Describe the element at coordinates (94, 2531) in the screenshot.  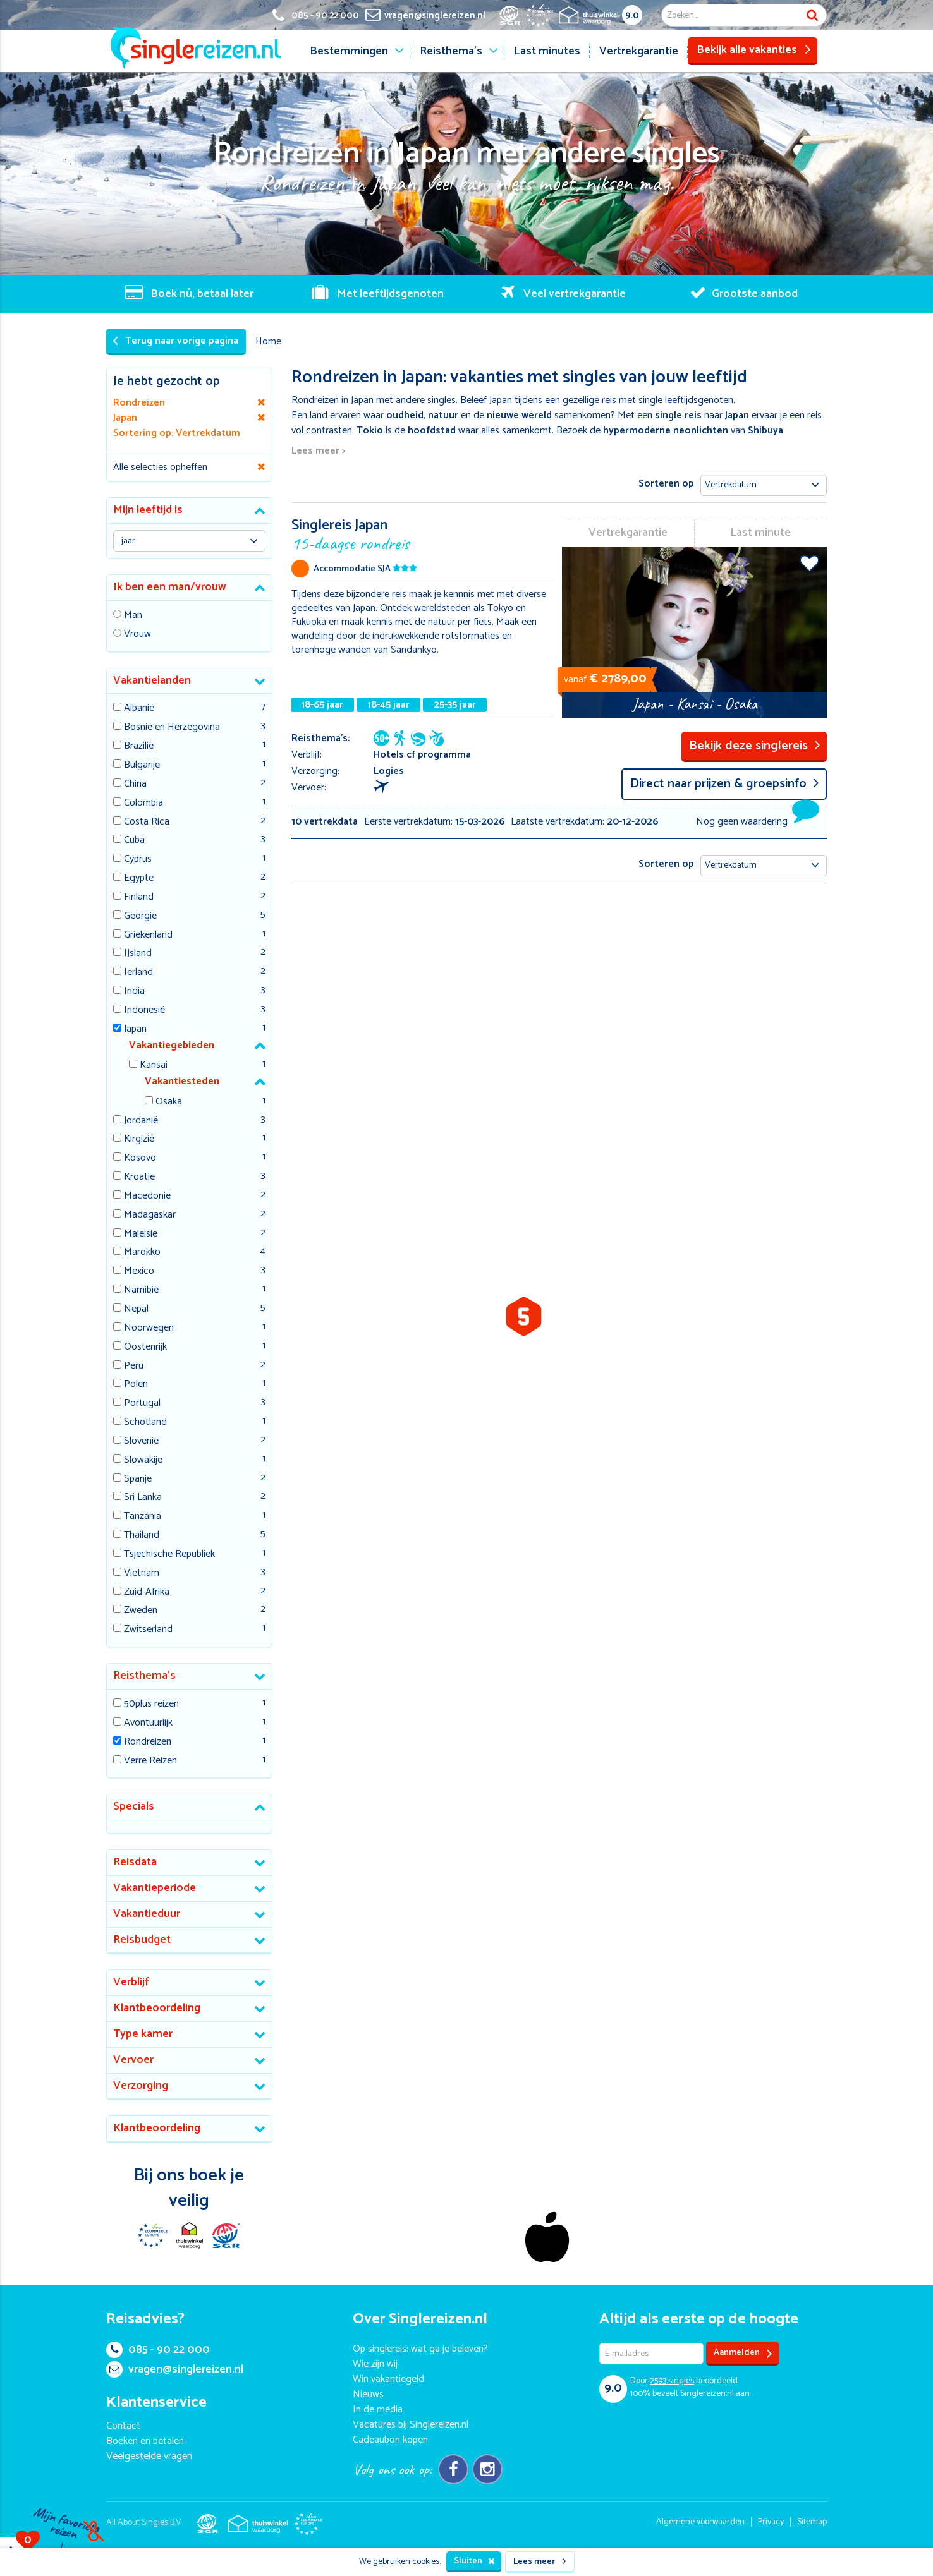
I see `temperature monitoring disabled` at that location.